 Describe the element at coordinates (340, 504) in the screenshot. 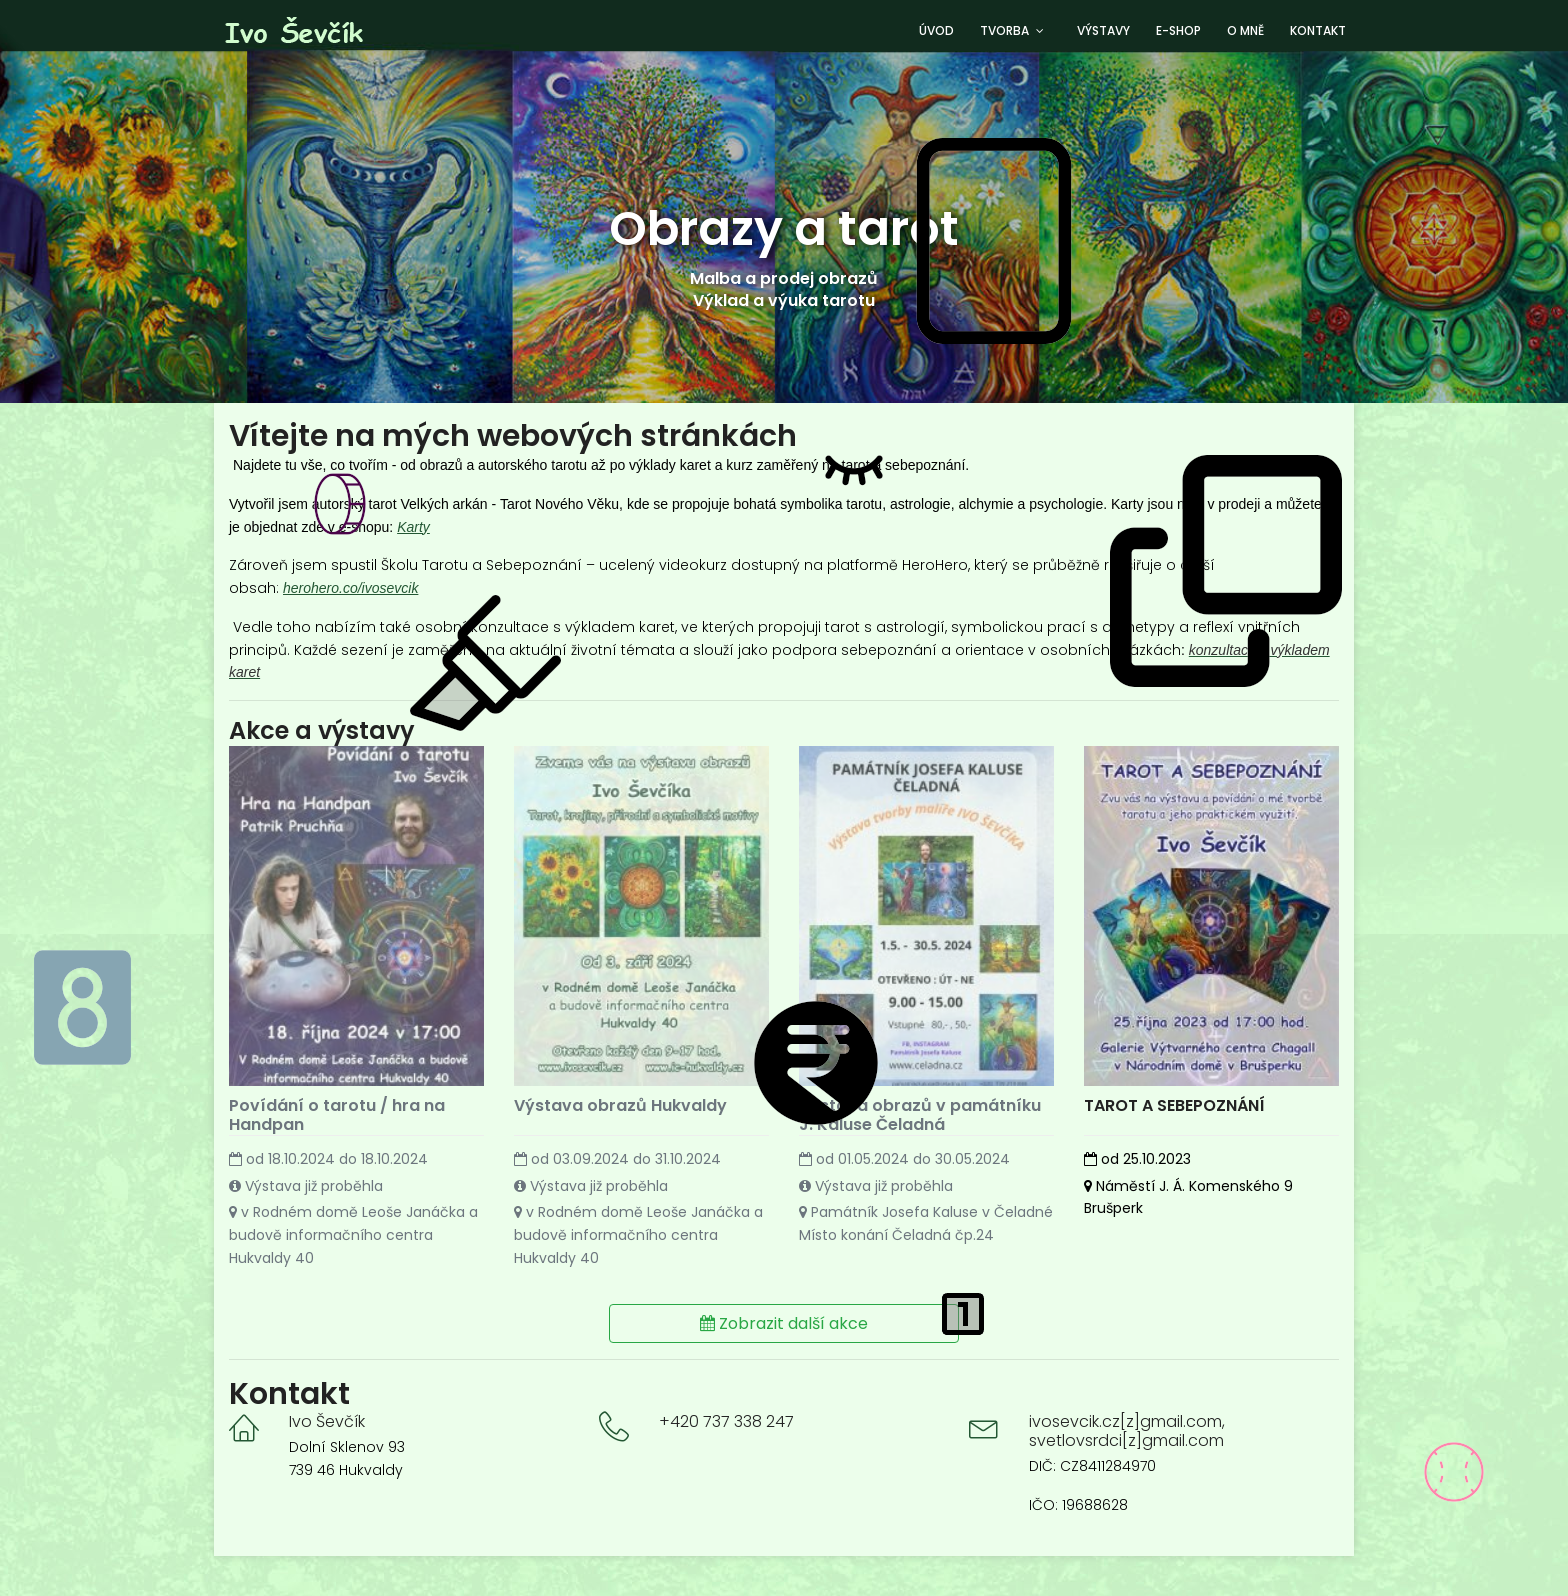

I see `view coin or currency balance` at that location.